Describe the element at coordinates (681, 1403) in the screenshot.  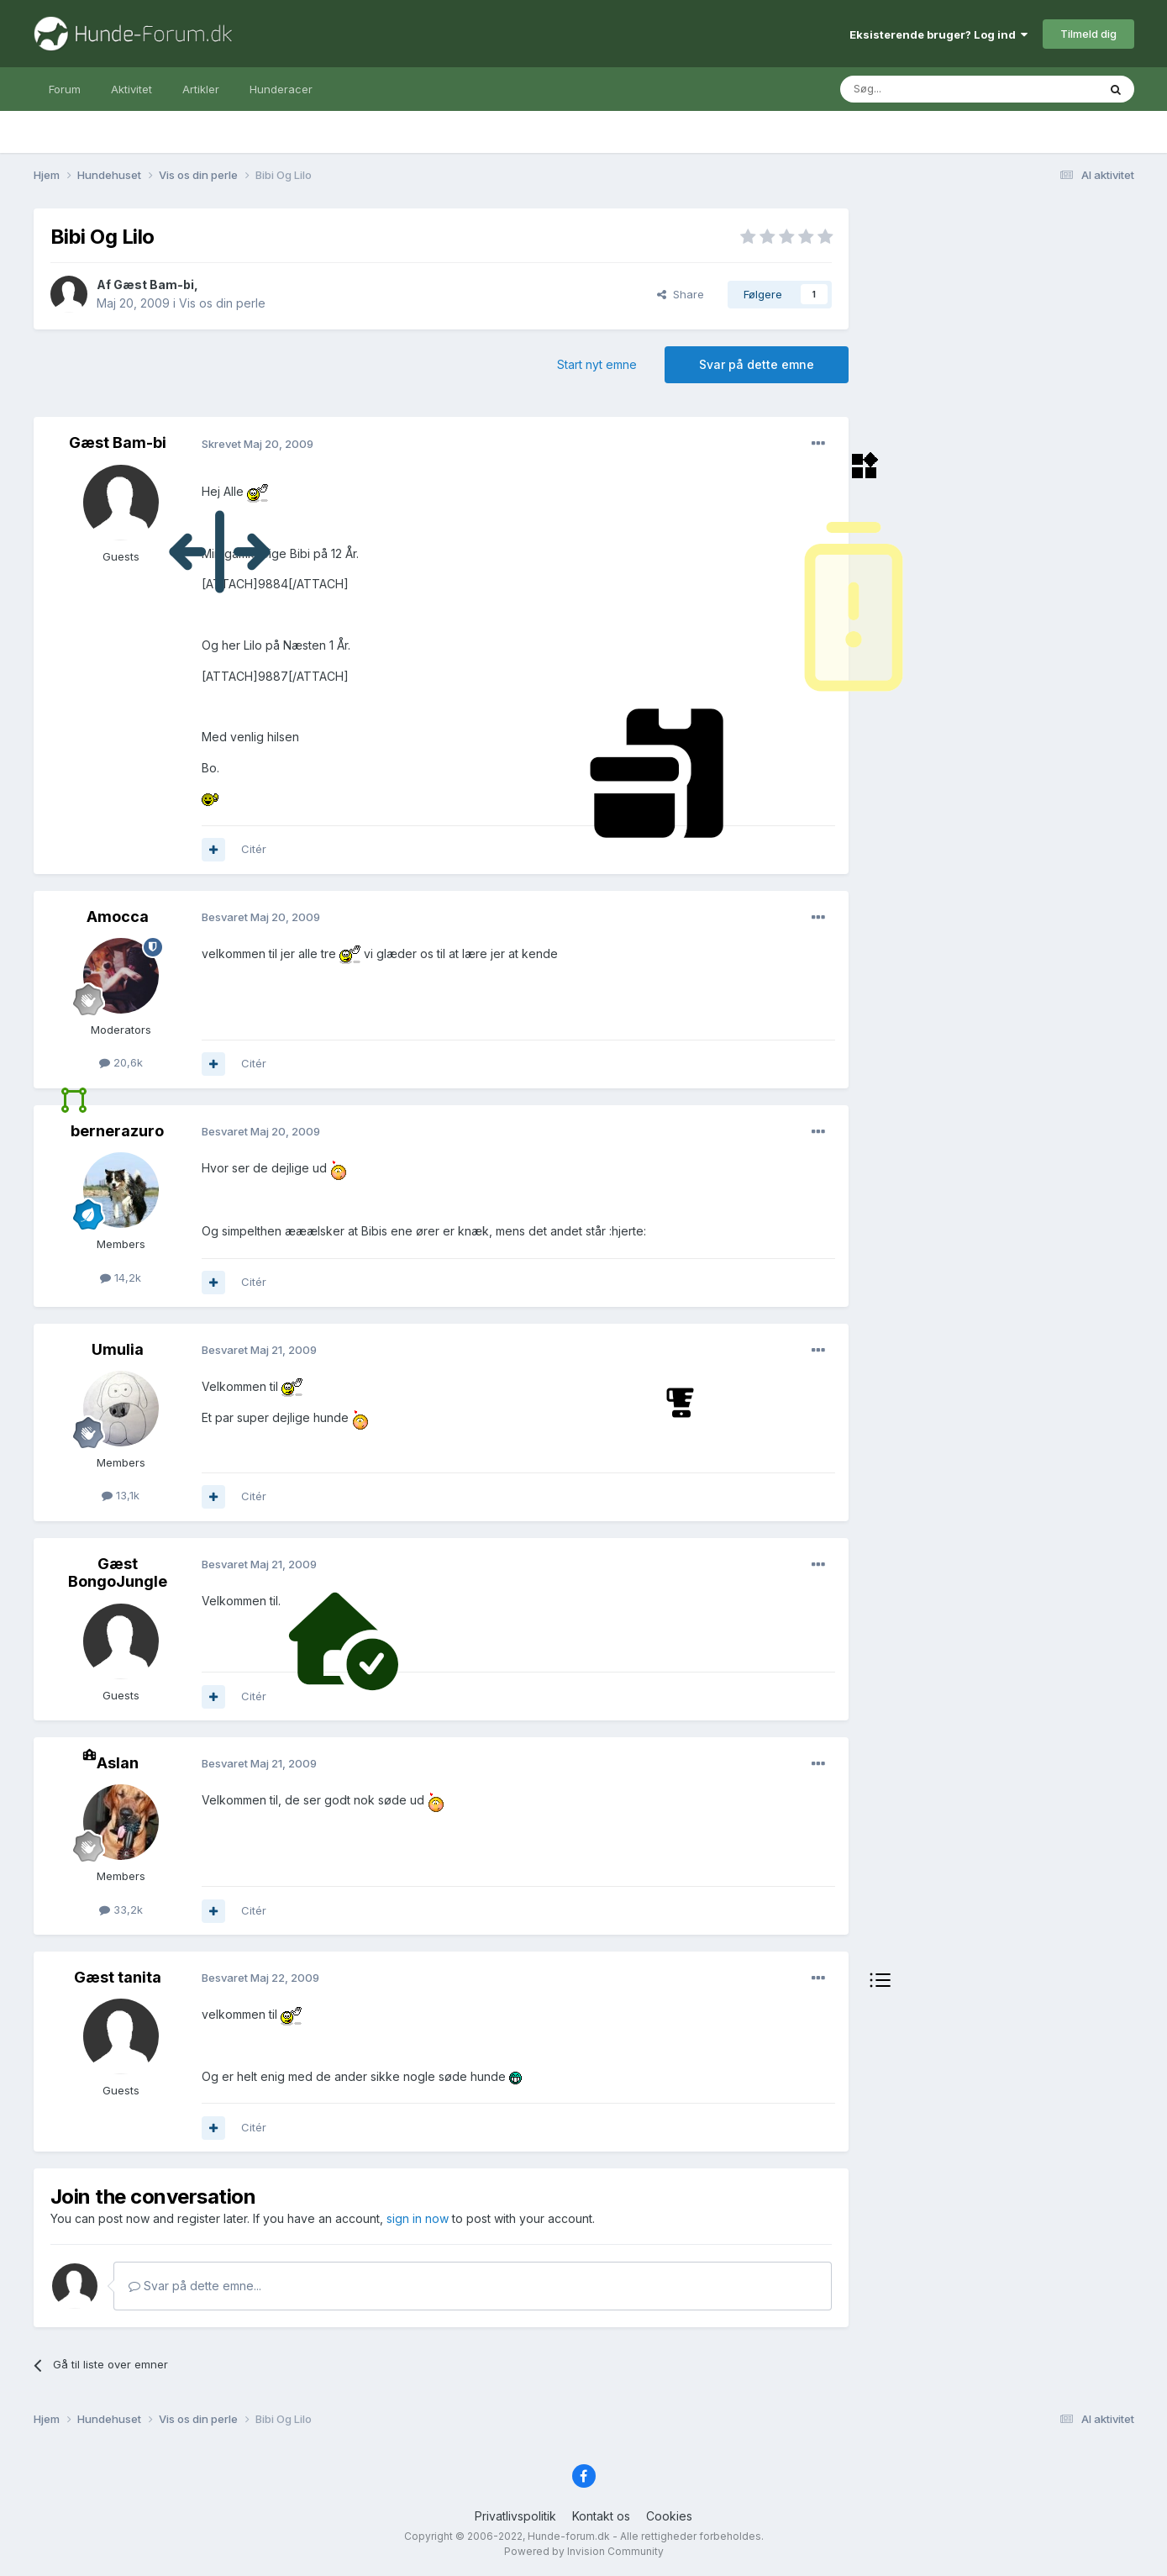
I see `access blender 3D software` at that location.